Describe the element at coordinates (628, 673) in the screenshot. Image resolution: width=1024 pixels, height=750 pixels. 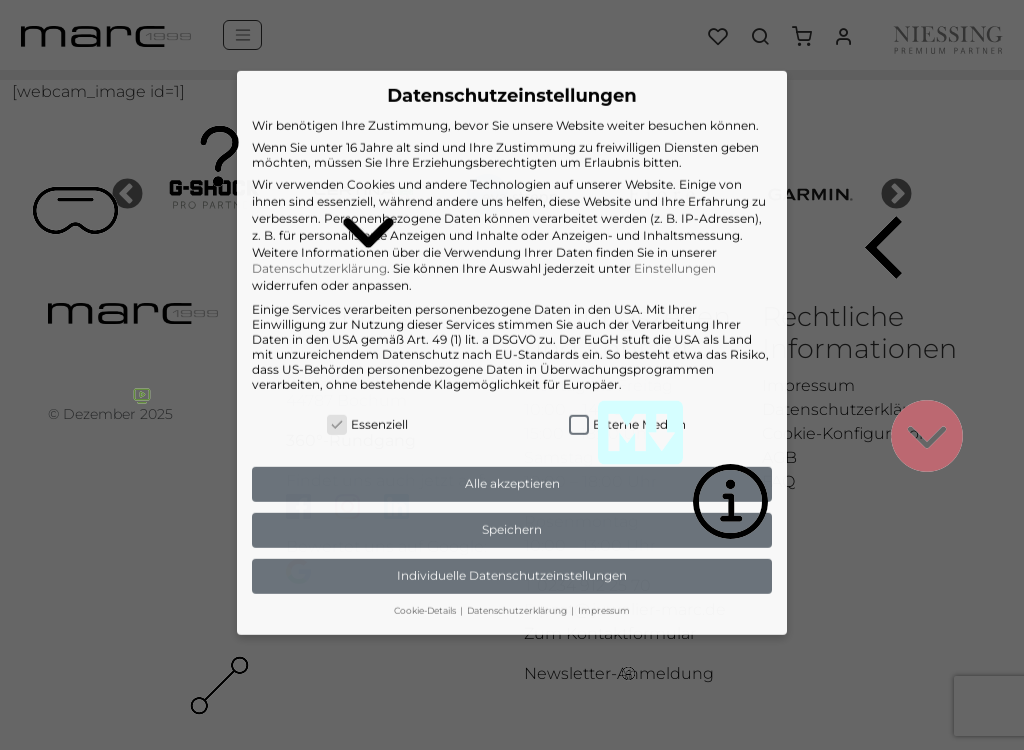
I see `activate highlighter tool for text markup` at that location.